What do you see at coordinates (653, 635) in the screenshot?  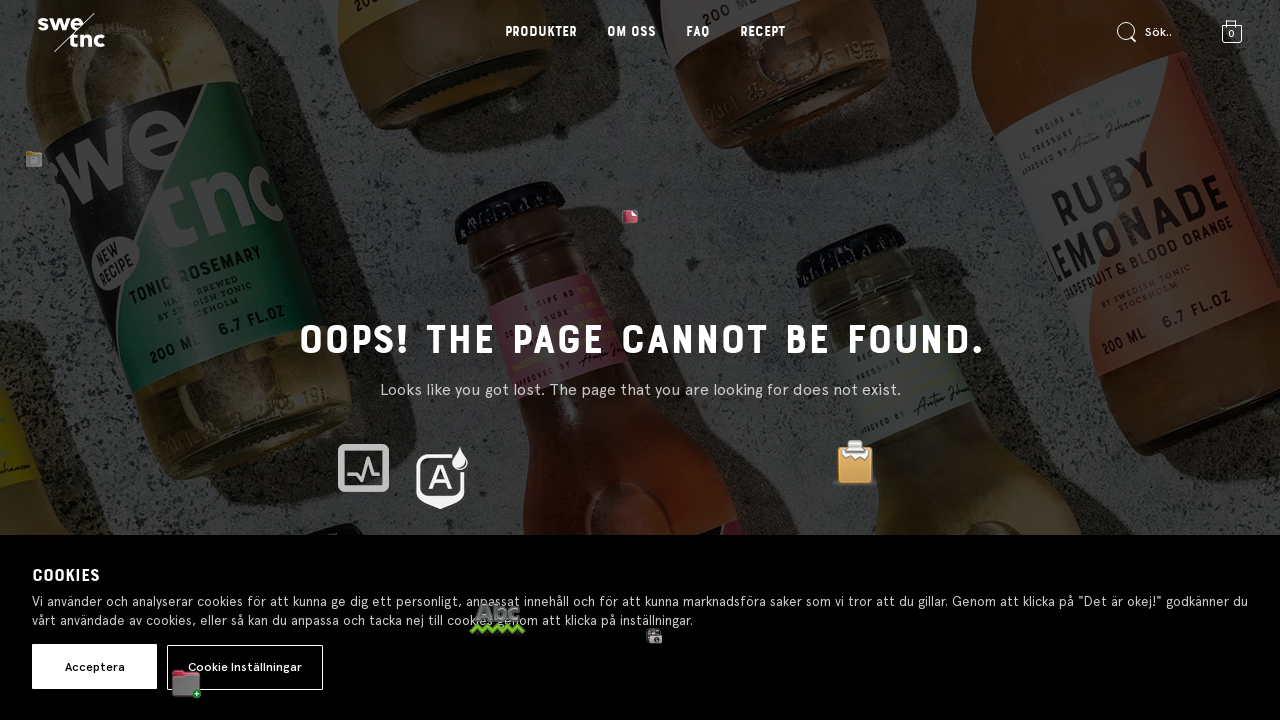 I see `open image capture to import photos from cameras or scanners` at bounding box center [653, 635].